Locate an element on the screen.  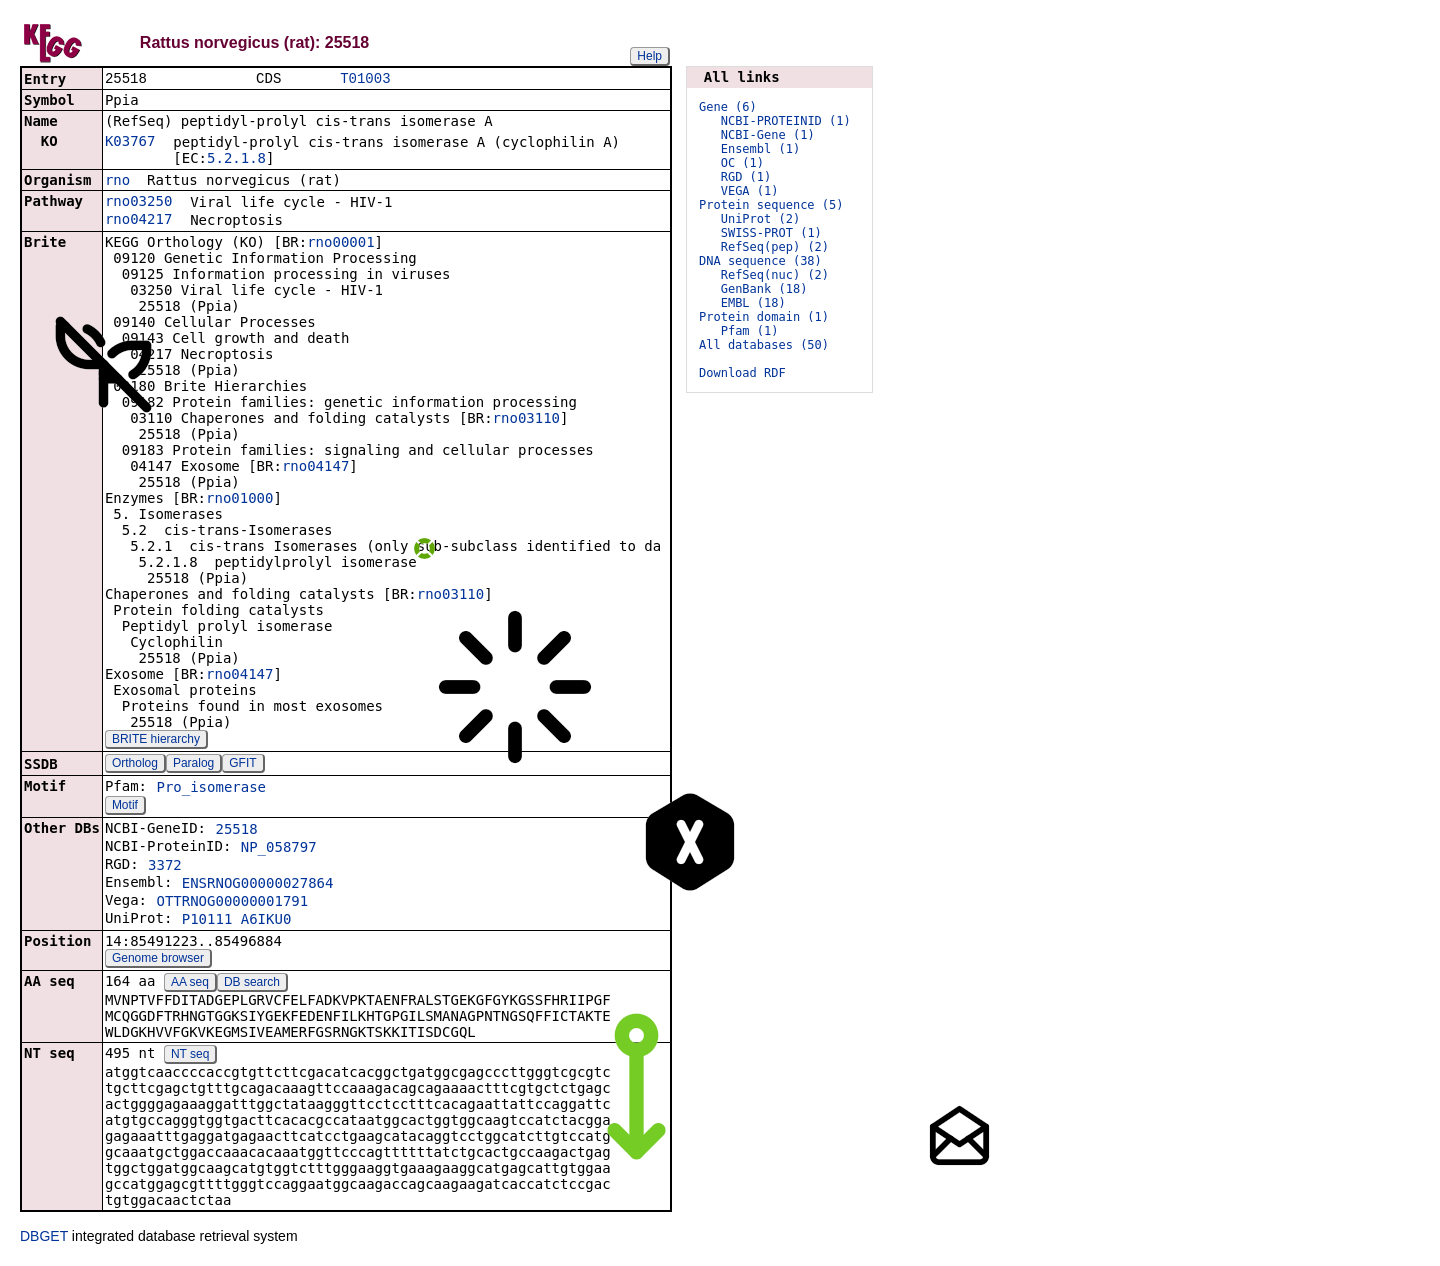
scroll down or view more content is located at coordinates (636, 1086).